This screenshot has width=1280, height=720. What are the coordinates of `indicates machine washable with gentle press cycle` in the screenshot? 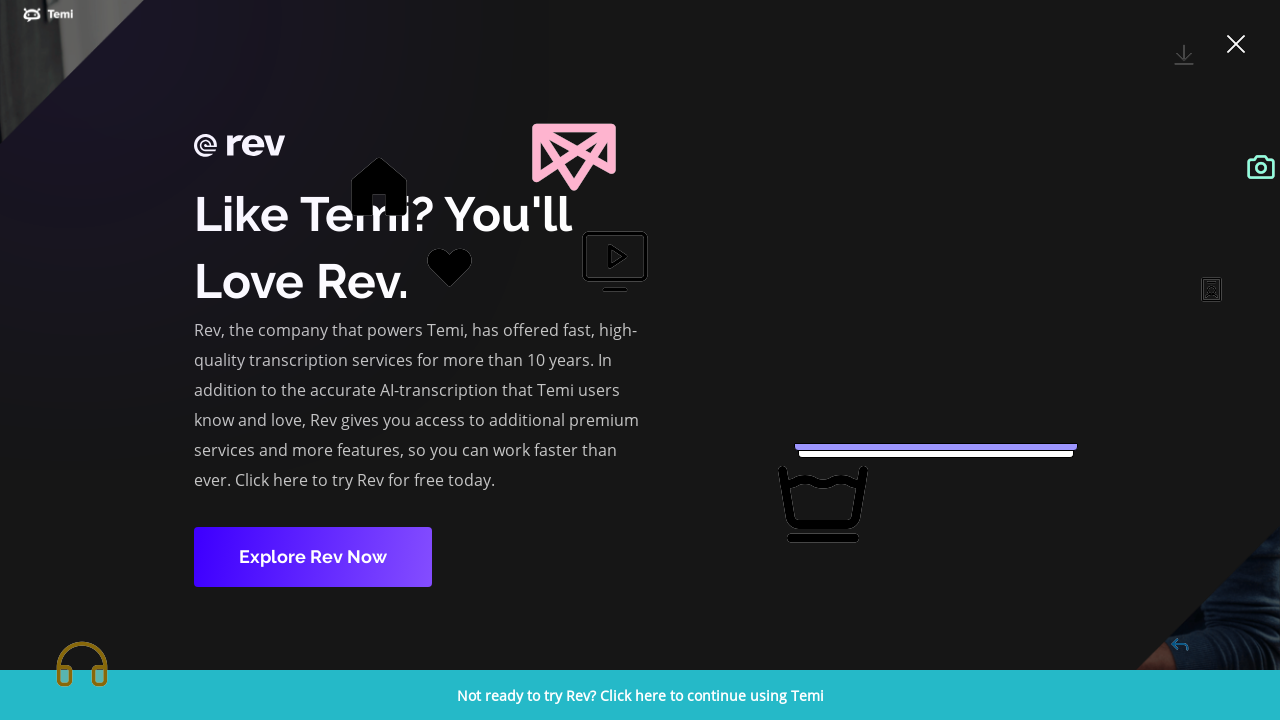 It's located at (823, 502).